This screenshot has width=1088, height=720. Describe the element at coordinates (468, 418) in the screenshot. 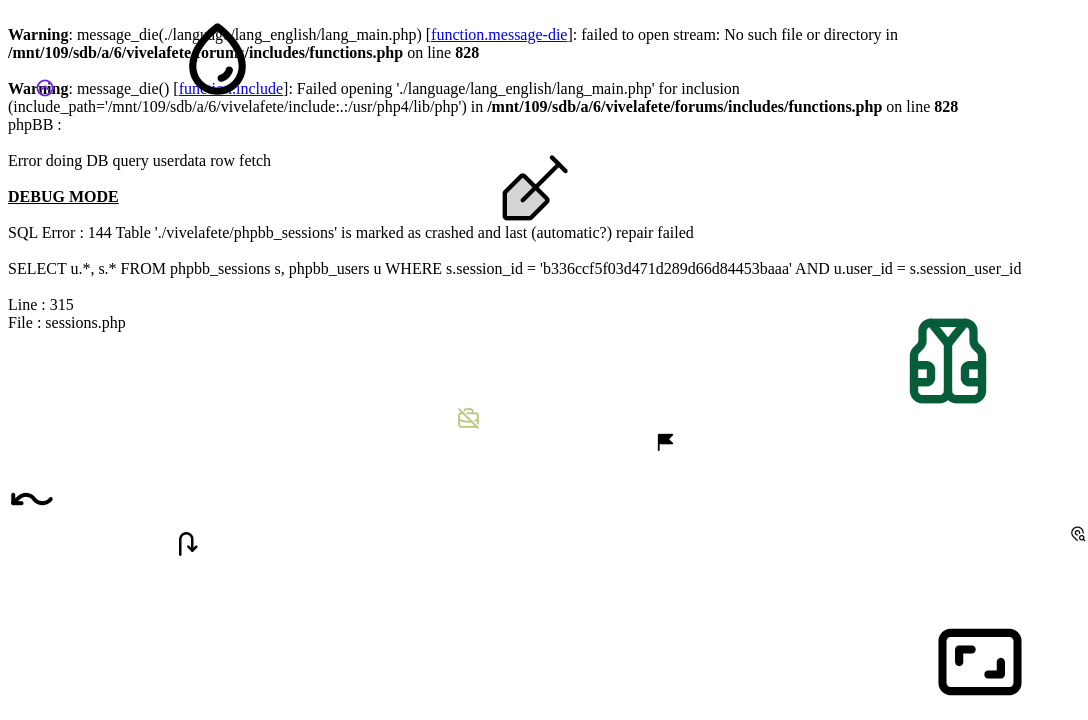

I see `indicates work mode is disabled` at that location.